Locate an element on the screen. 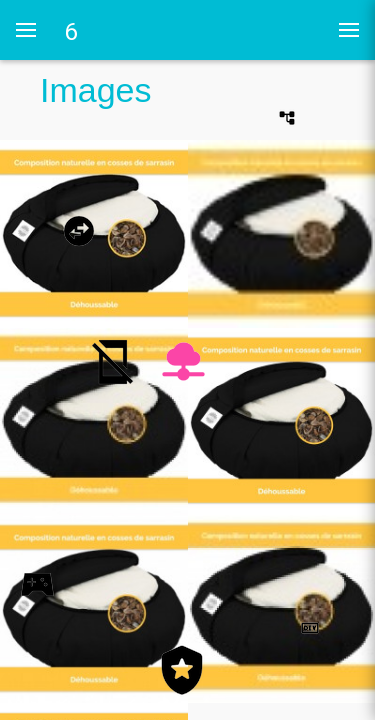 The image size is (375, 720). access local police or emergency services is located at coordinates (182, 670).